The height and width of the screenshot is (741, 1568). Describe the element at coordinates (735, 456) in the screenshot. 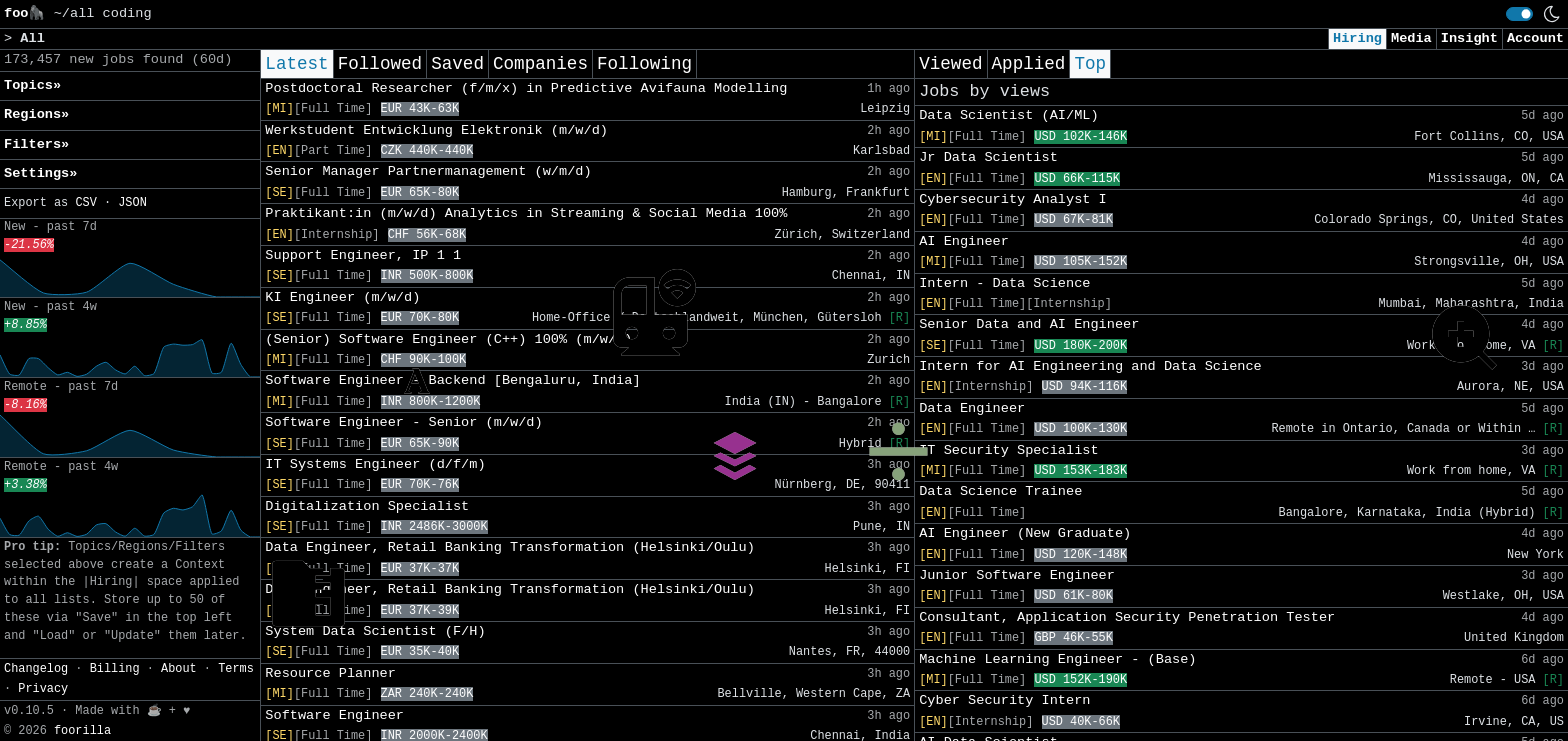

I see `buffer social media management app logo` at that location.